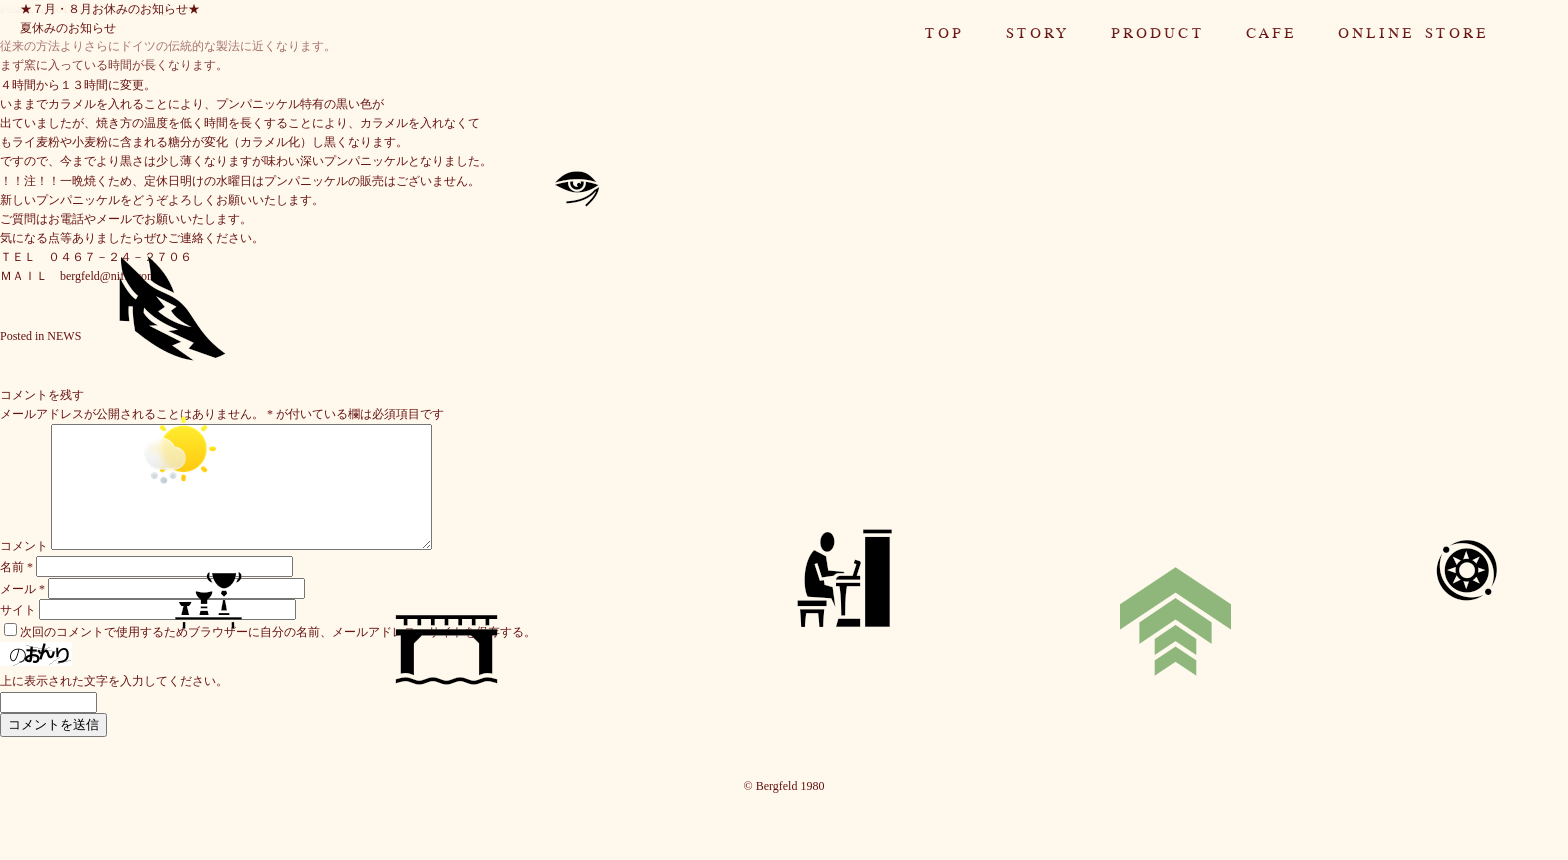  What do you see at coordinates (1466, 570) in the screenshot?
I see `view satellite or orbital tracking features` at bounding box center [1466, 570].